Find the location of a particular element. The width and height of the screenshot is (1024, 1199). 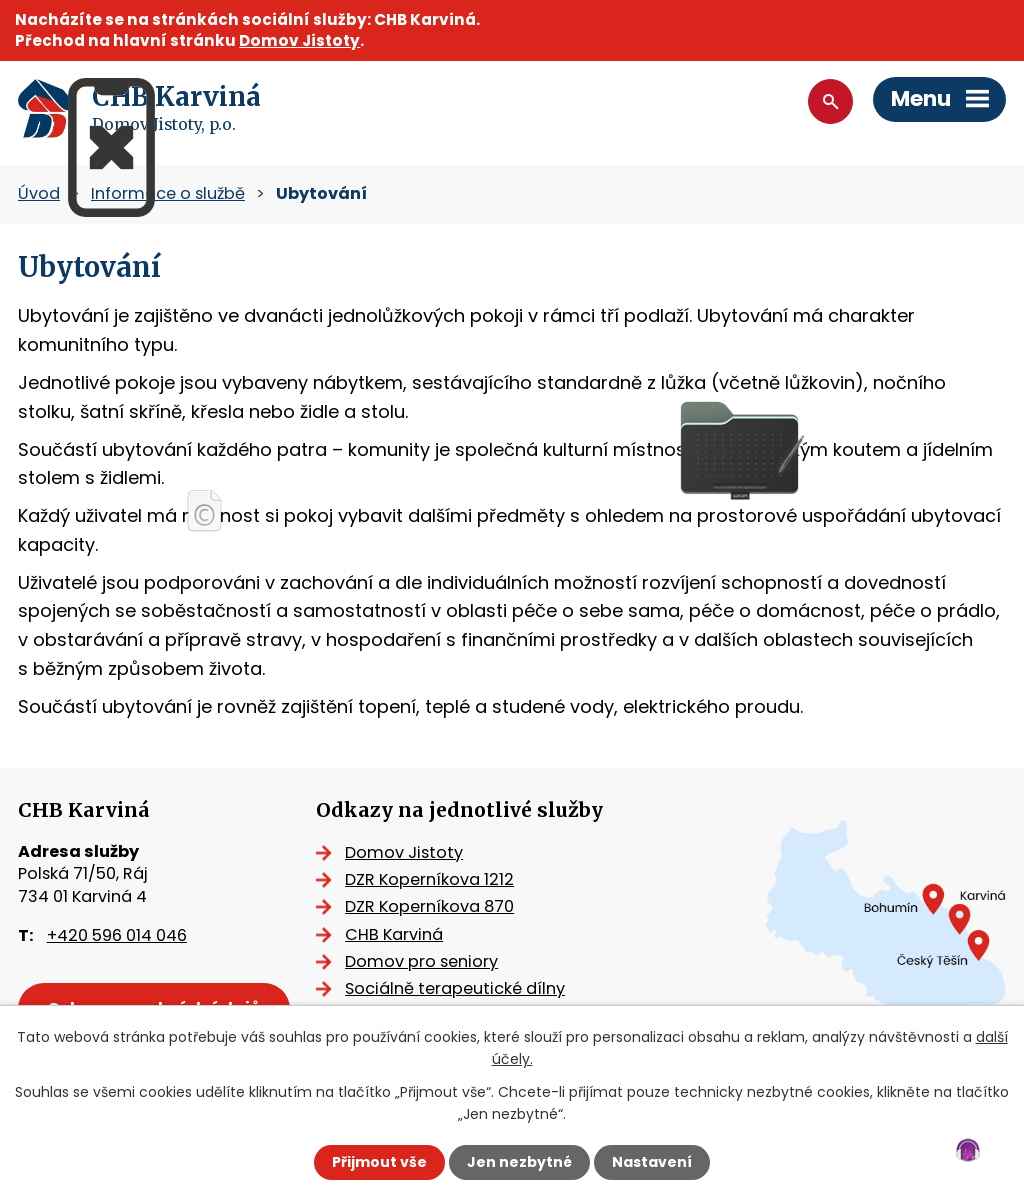

open wacom tablet files and drivers is located at coordinates (739, 451).